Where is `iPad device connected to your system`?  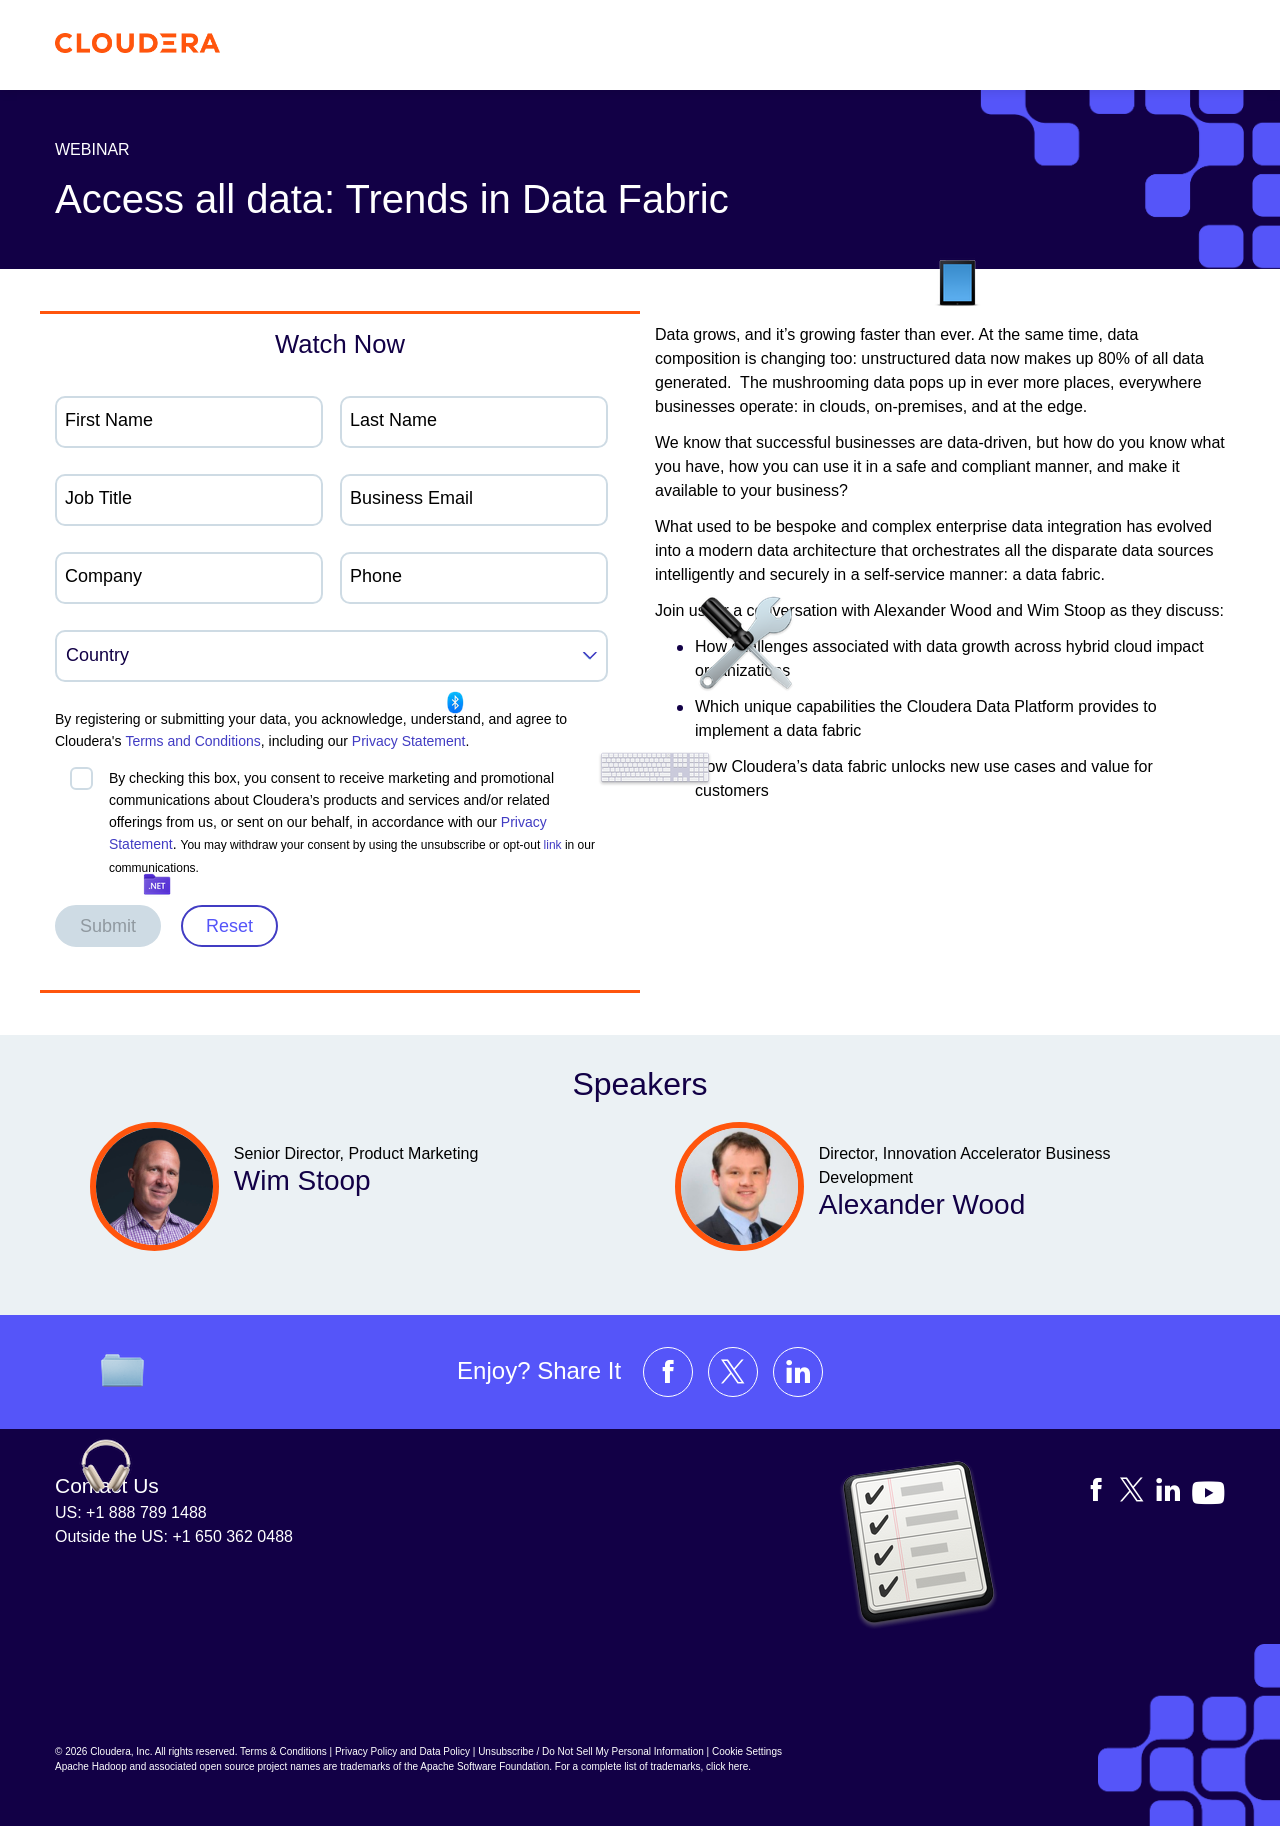
iPad device connected to your system is located at coordinates (957, 282).